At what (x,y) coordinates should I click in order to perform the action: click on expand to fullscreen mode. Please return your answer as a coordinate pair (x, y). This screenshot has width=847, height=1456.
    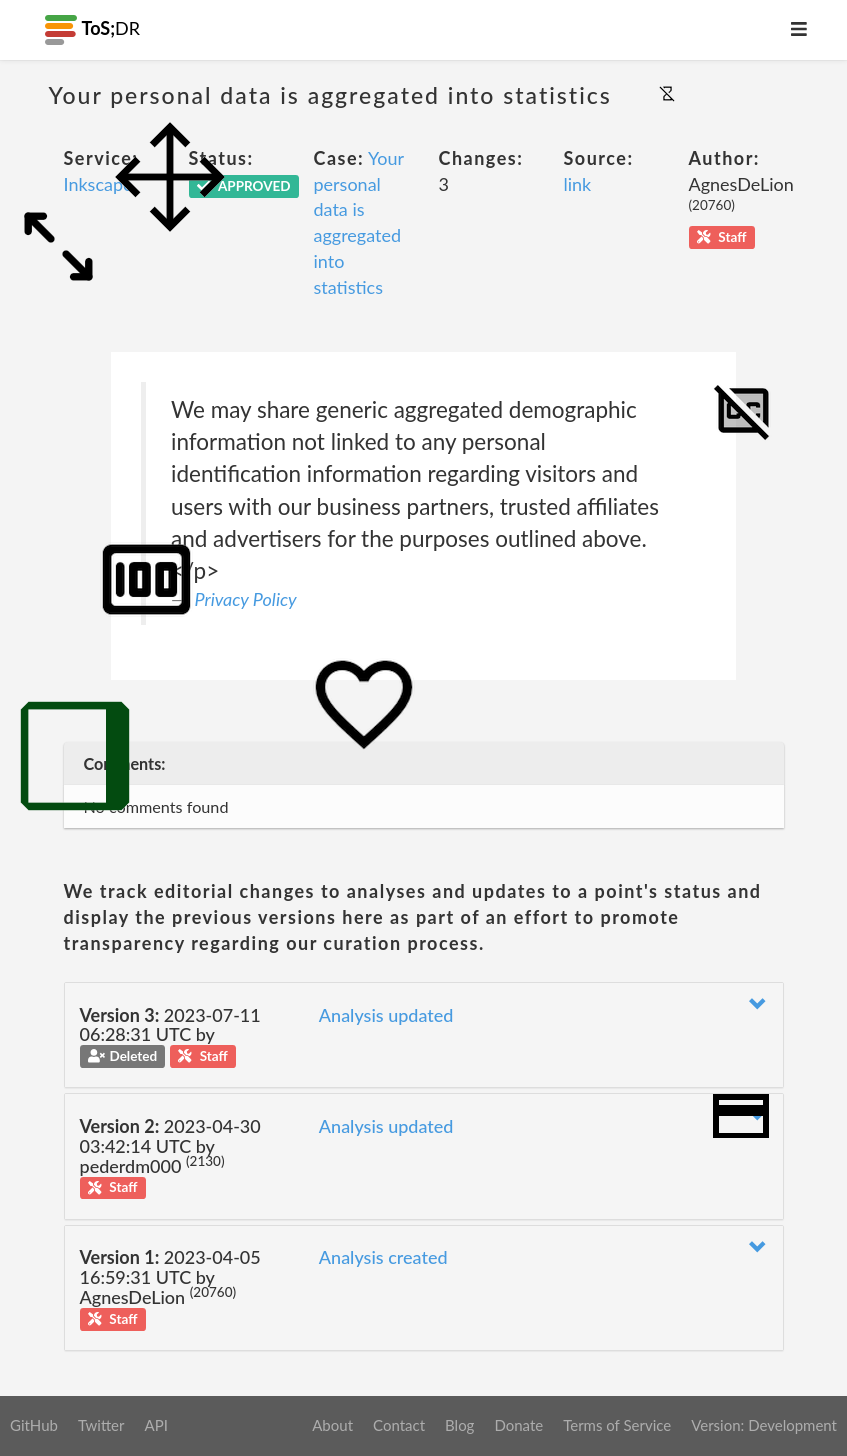
    Looking at the image, I should click on (58, 246).